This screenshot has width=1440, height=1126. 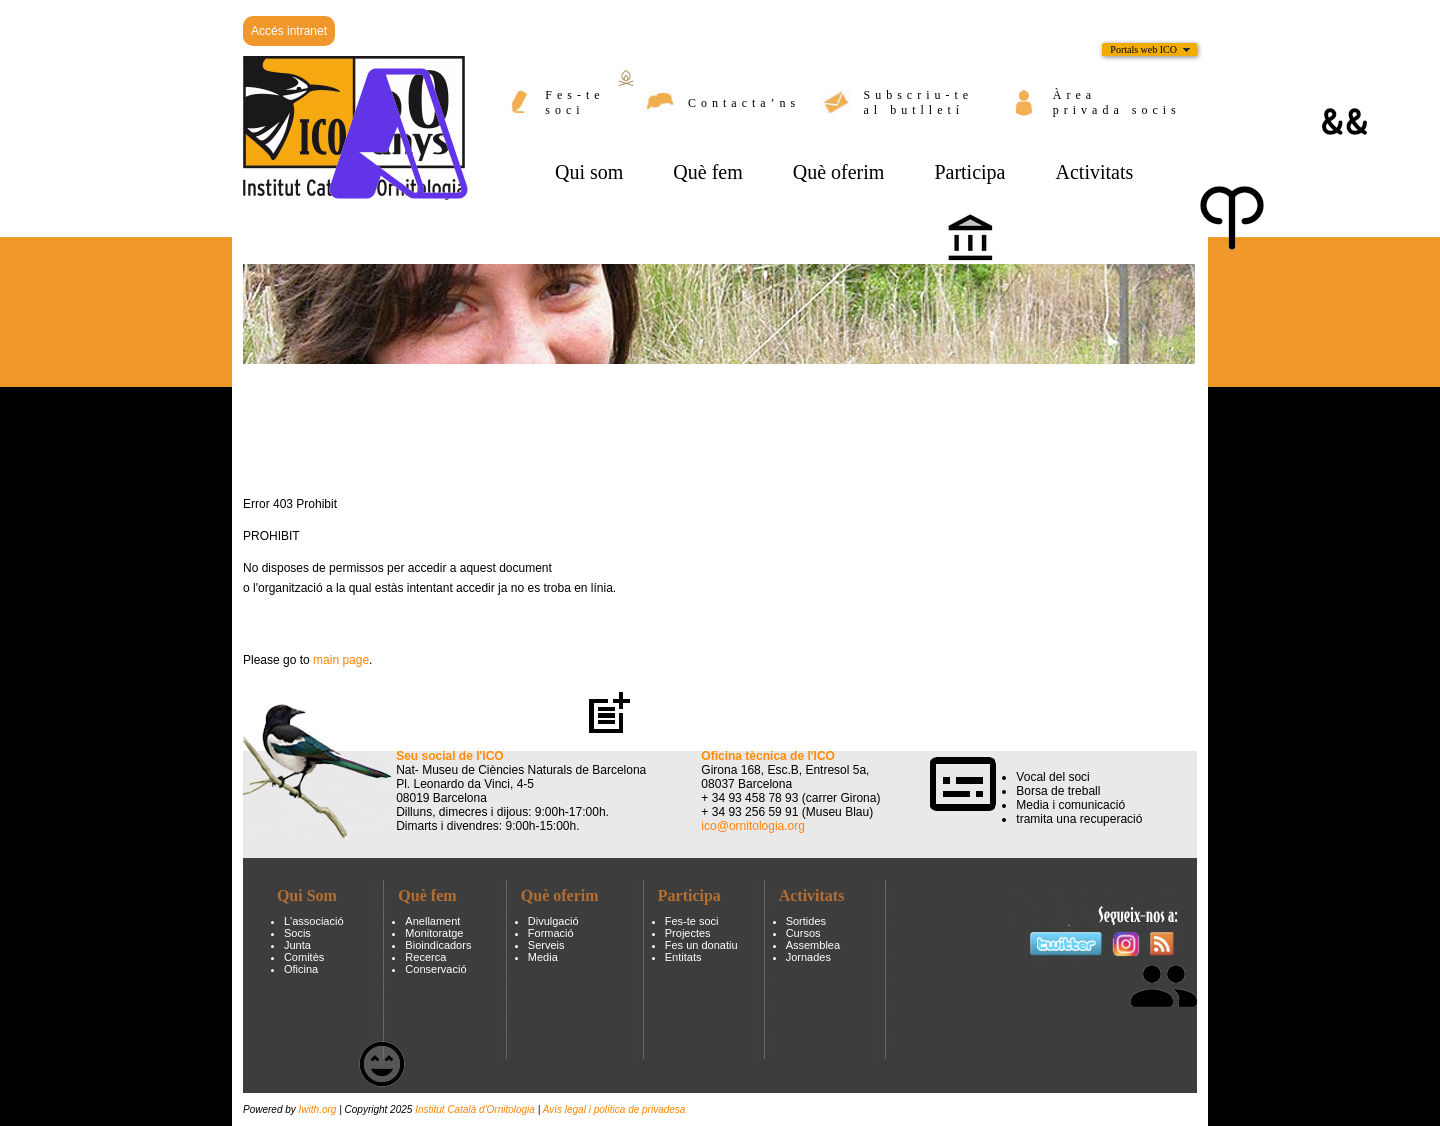 What do you see at coordinates (608, 713) in the screenshot?
I see `create a new post or document` at bounding box center [608, 713].